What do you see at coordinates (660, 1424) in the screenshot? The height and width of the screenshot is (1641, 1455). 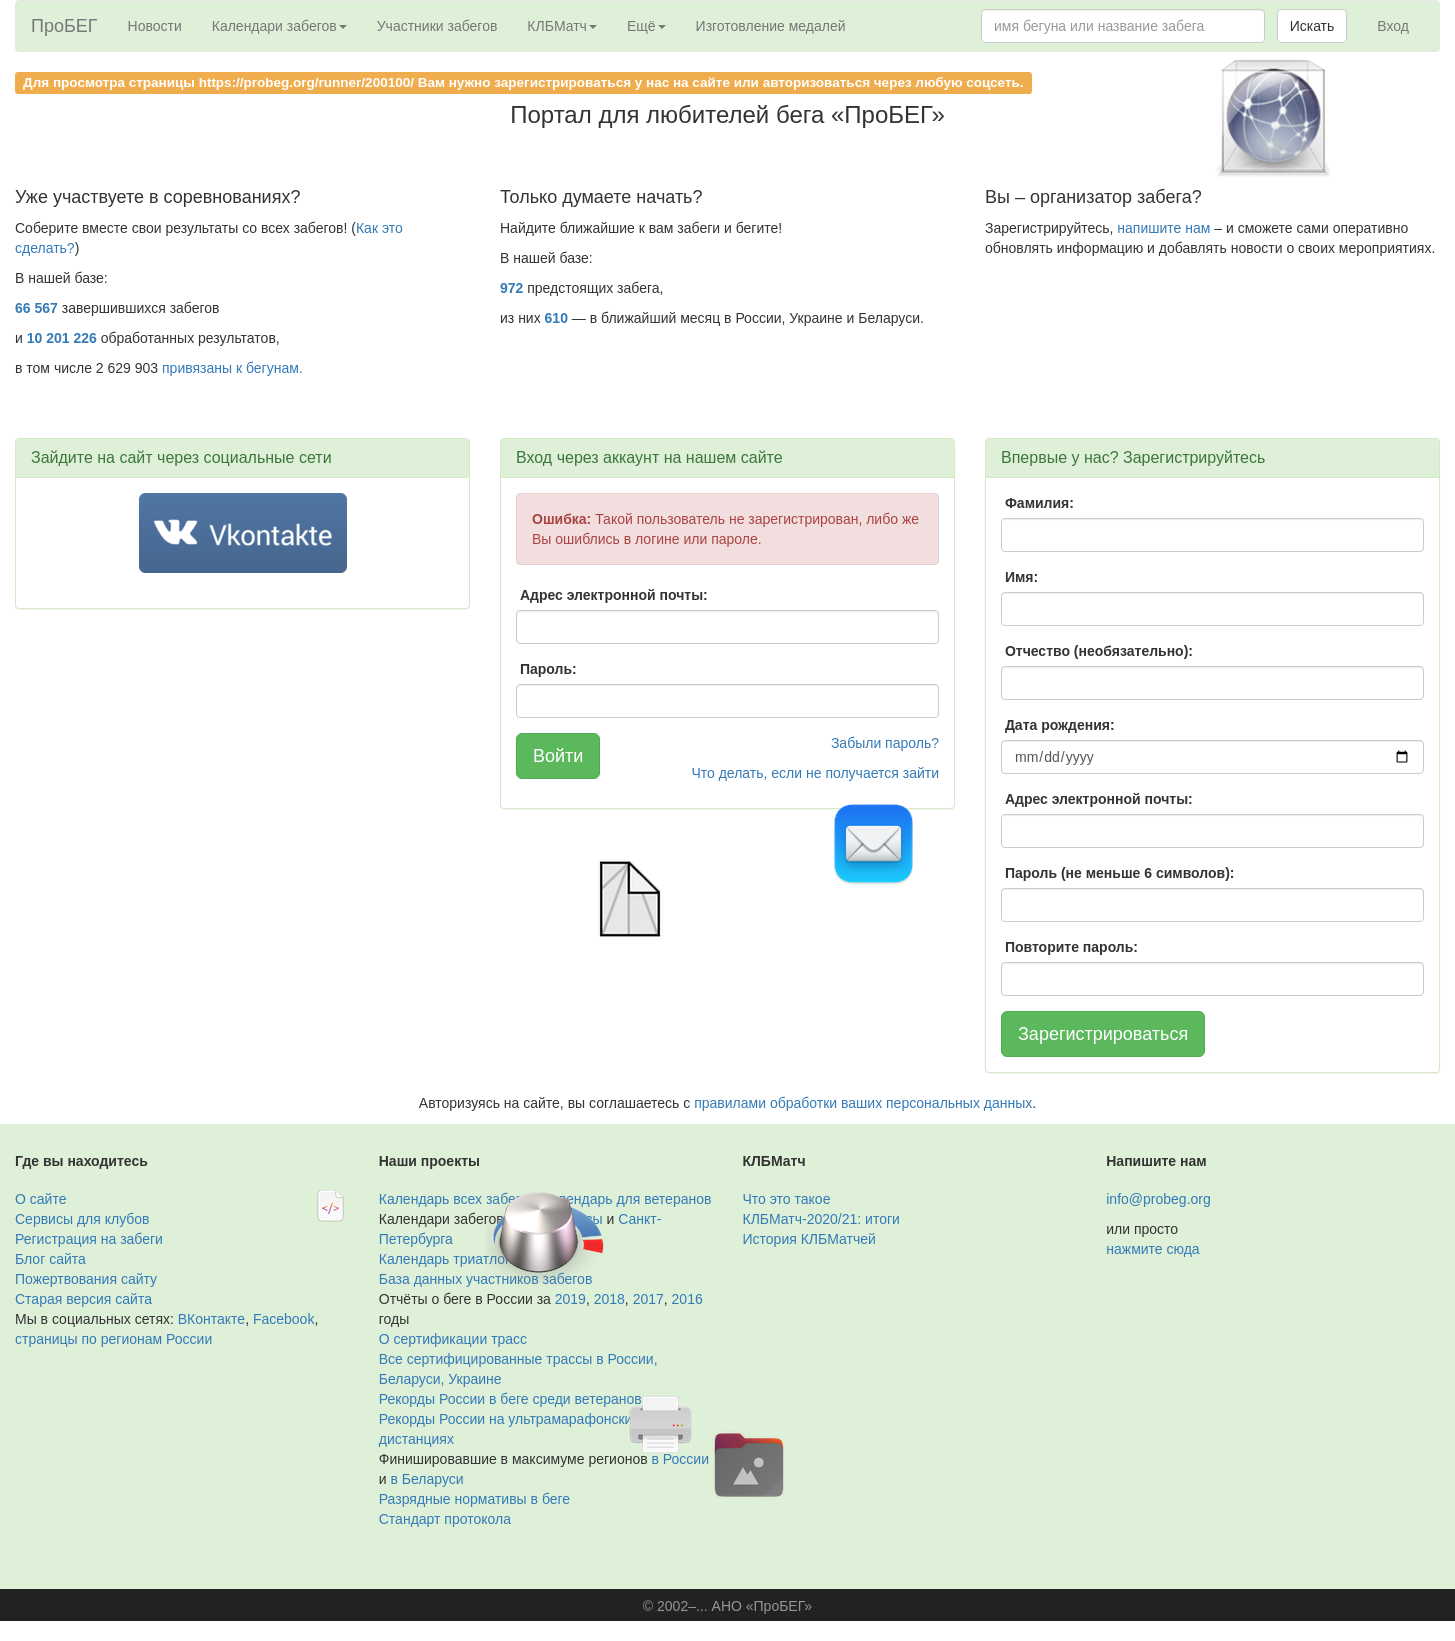 I see `print current document or page` at bounding box center [660, 1424].